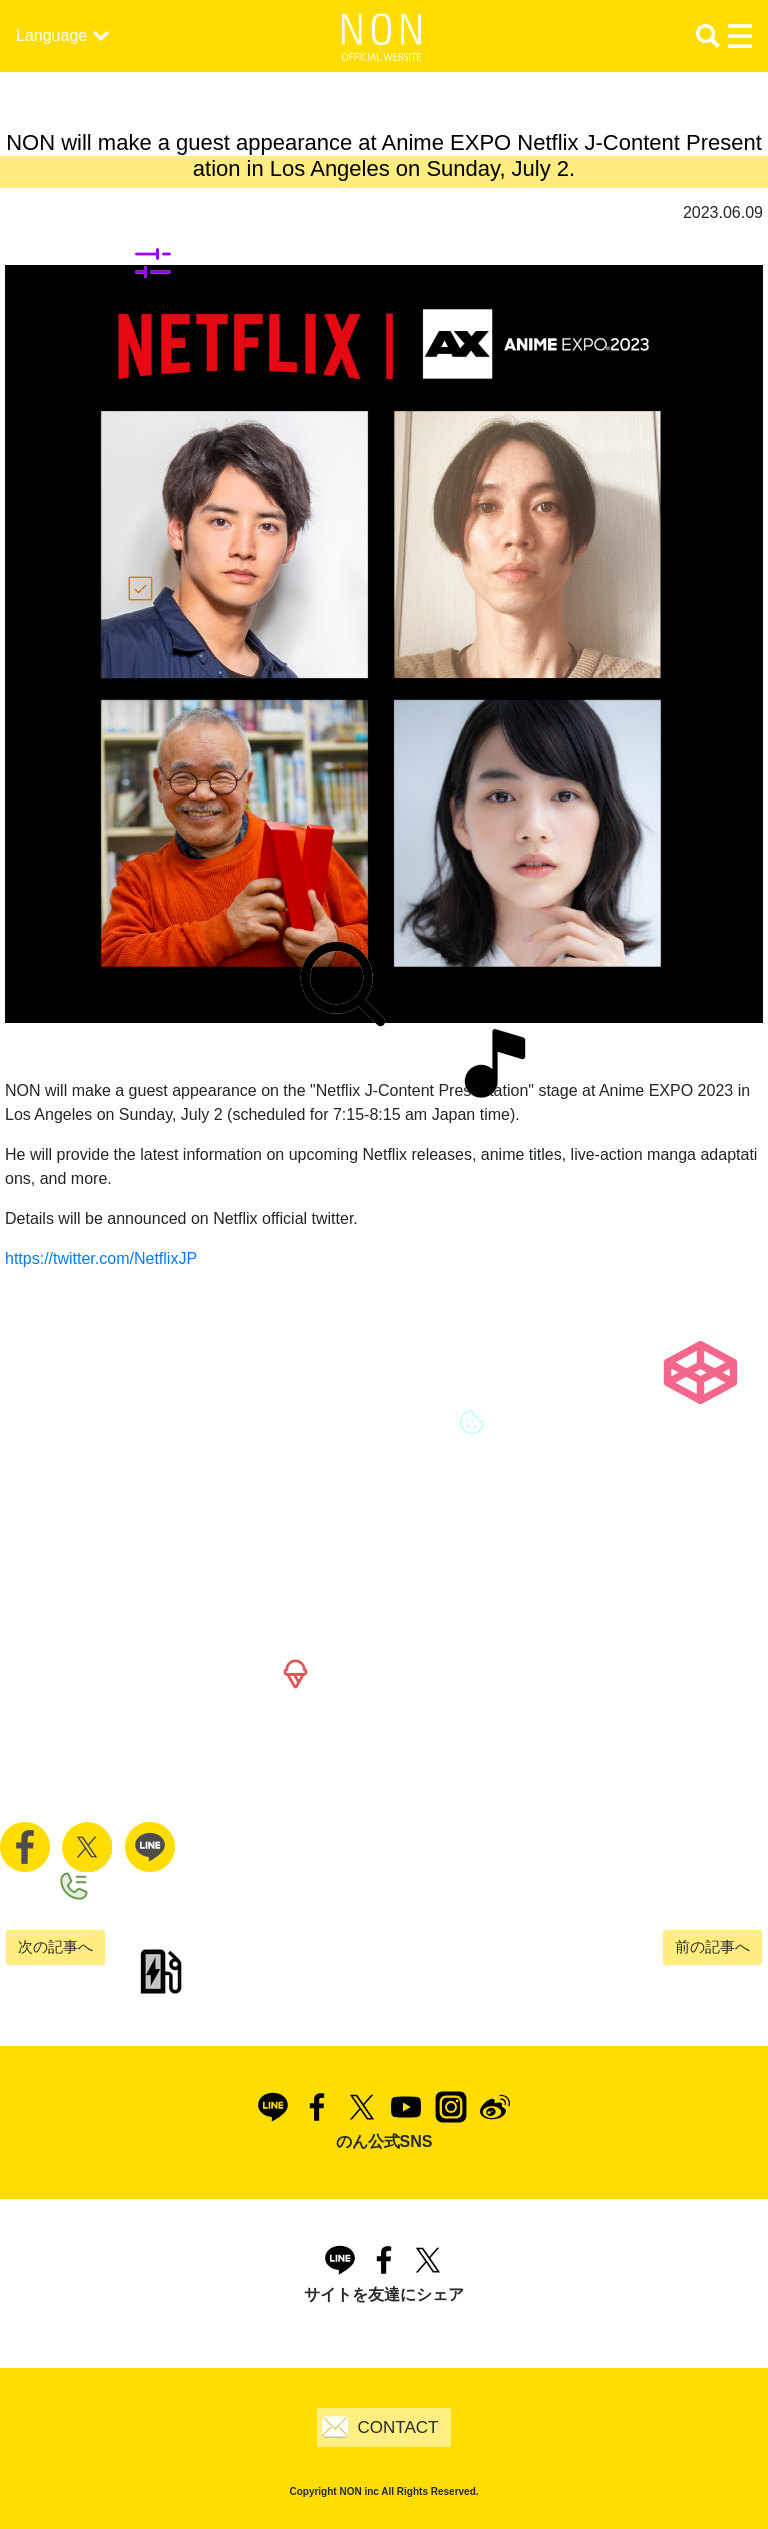 The image size is (768, 2529). Describe the element at coordinates (472, 1422) in the screenshot. I see `manage cookie preferences and privacy settings` at that location.